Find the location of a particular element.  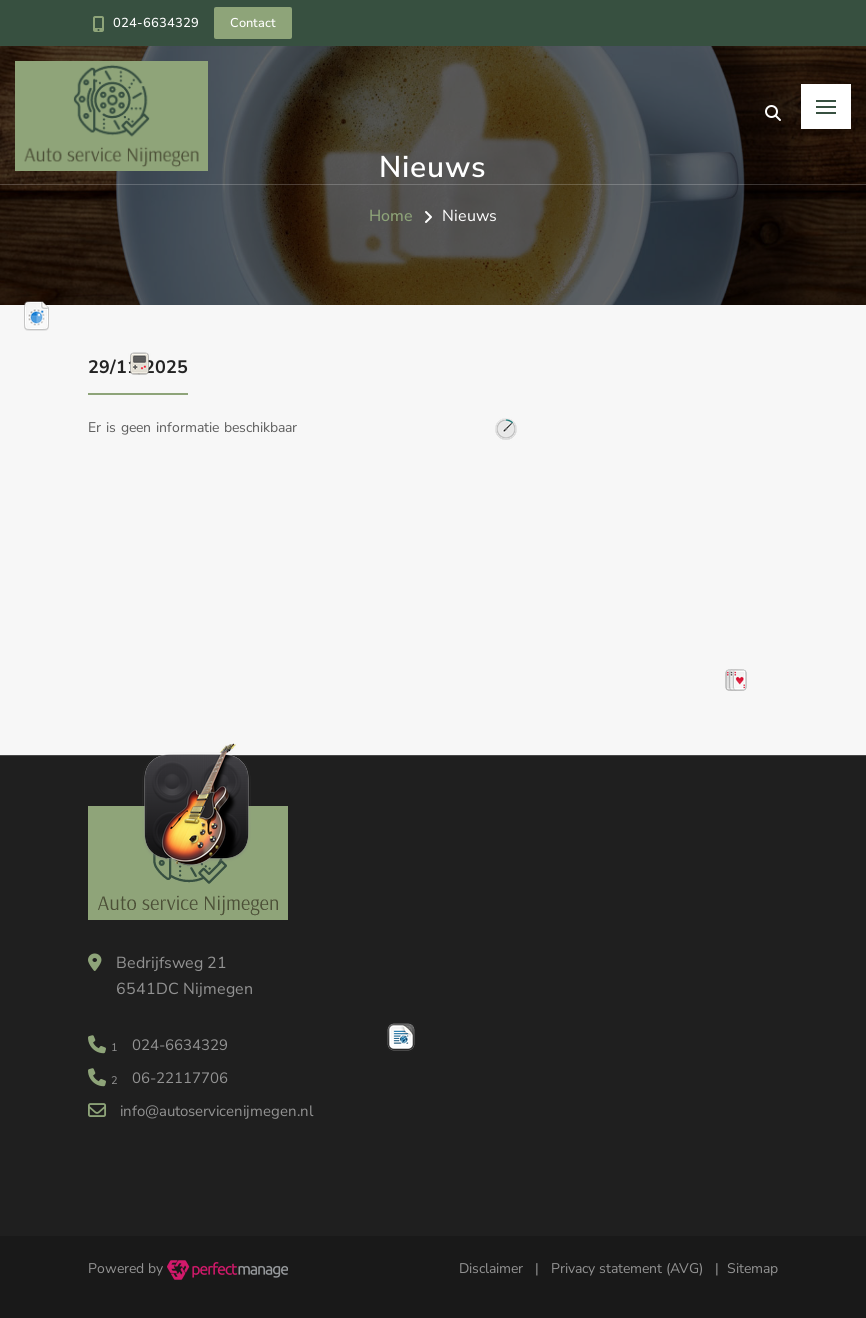

open GarageBand to create or edit music is located at coordinates (196, 806).